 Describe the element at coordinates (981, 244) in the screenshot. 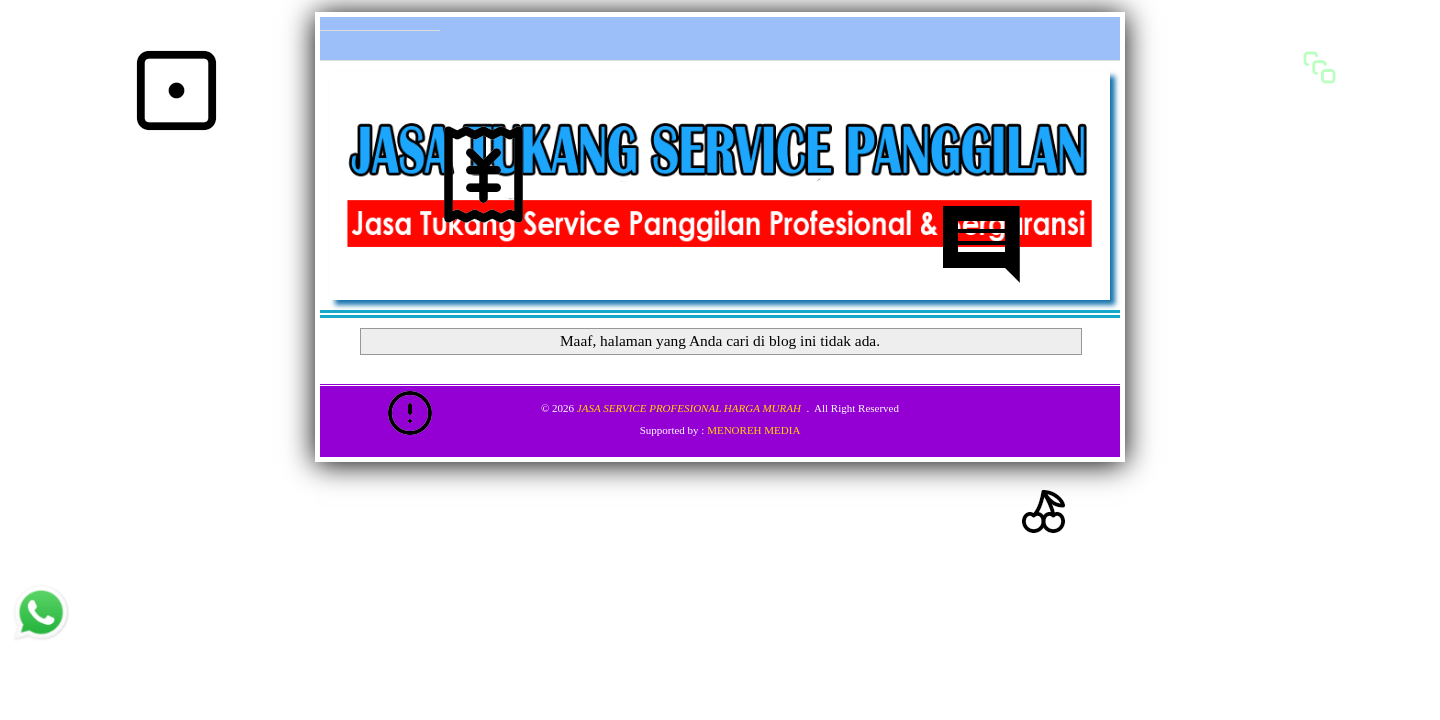

I see `open comments section` at that location.